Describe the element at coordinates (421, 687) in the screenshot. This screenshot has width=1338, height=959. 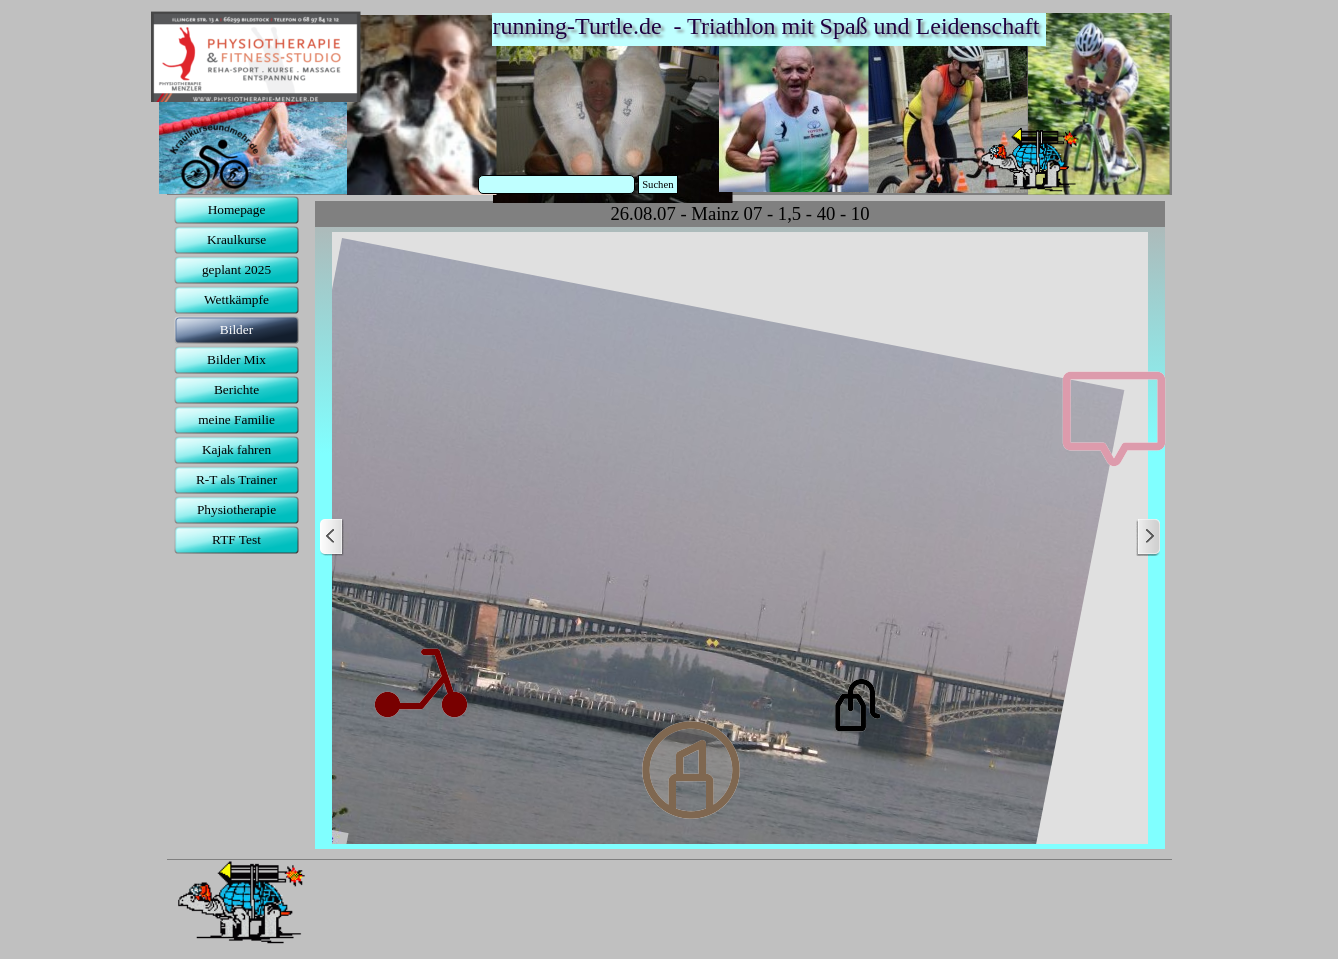
I see `select scooter as transportation mode` at that location.